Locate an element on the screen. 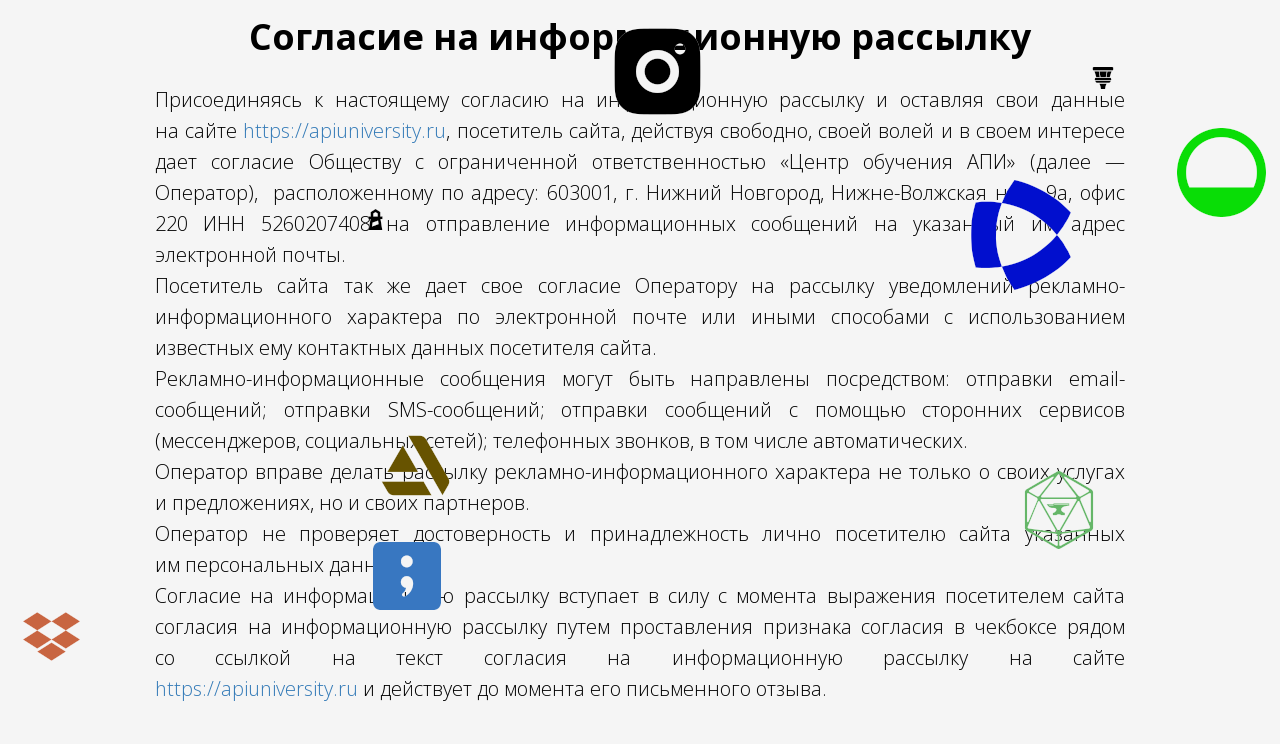  open Dropbox cloud storage is located at coordinates (51, 636).